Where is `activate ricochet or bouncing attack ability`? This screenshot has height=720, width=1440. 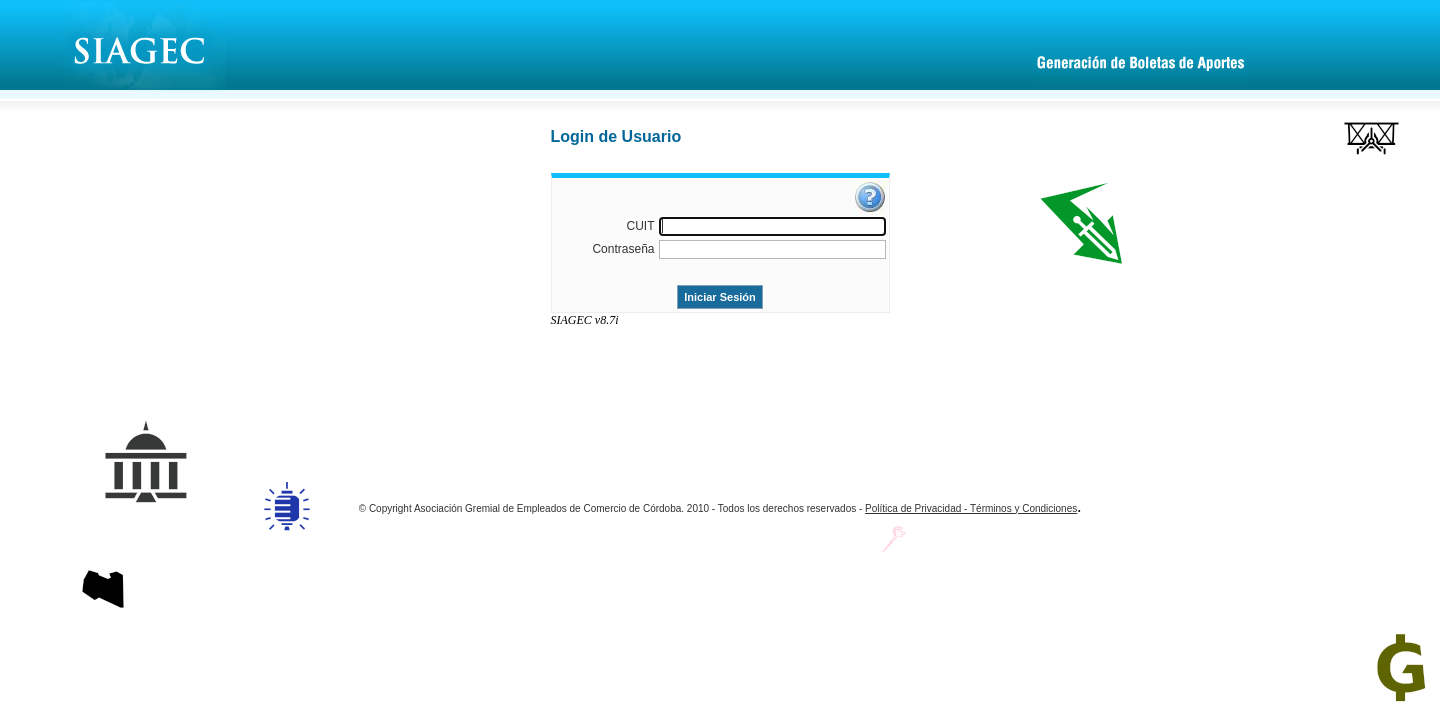 activate ricochet or bouncing attack ability is located at coordinates (1081, 223).